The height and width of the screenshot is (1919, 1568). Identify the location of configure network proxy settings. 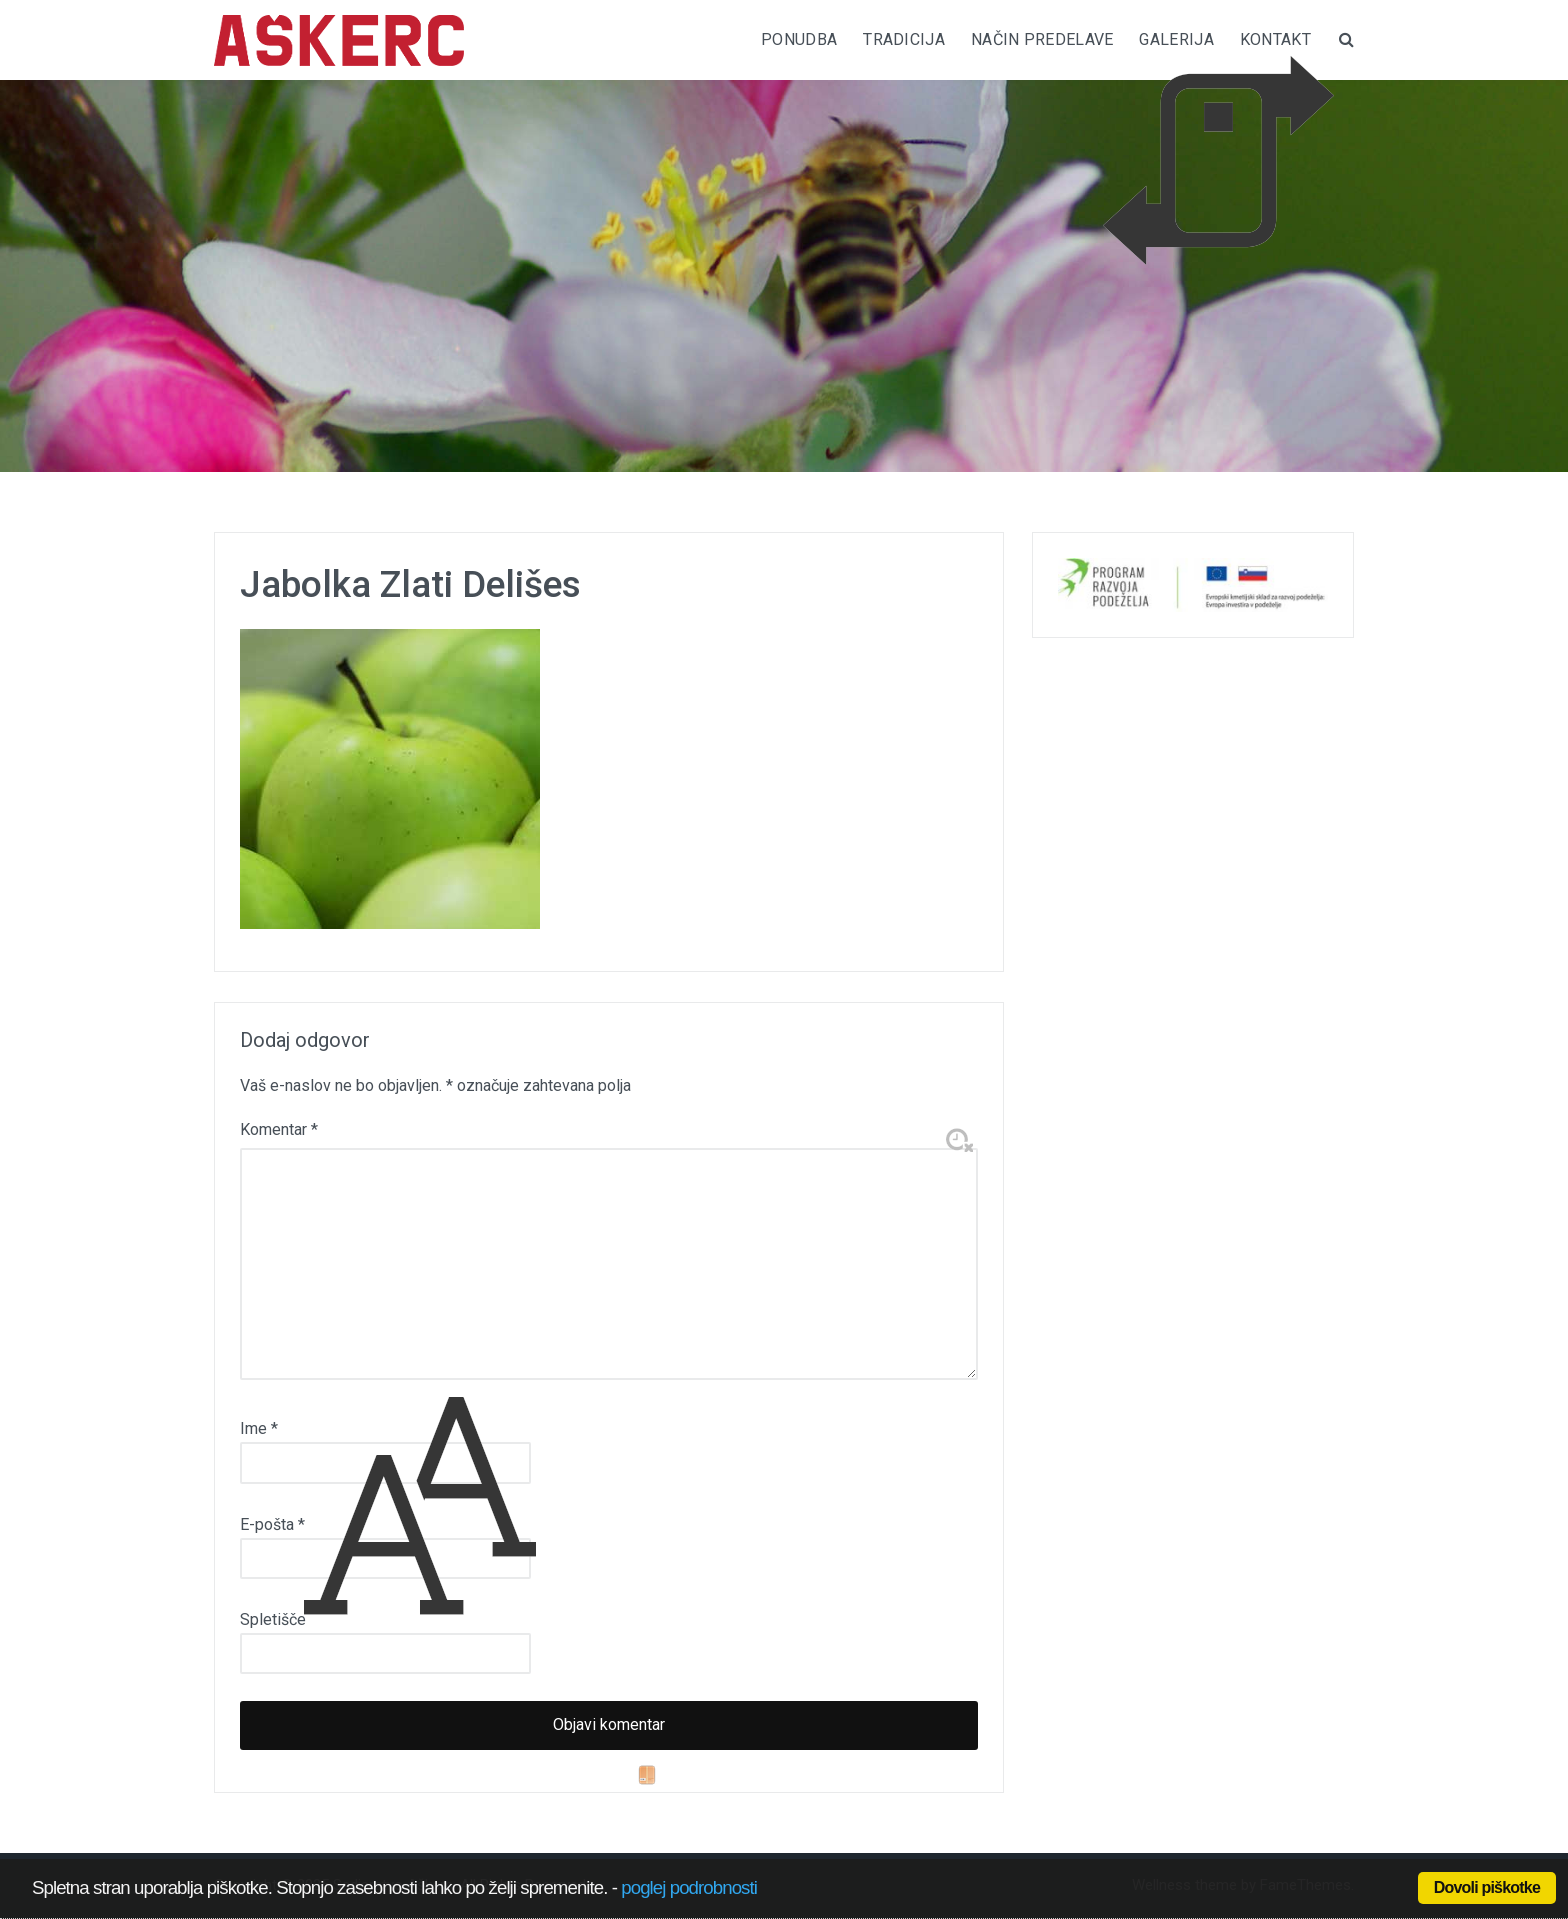
(1218, 160).